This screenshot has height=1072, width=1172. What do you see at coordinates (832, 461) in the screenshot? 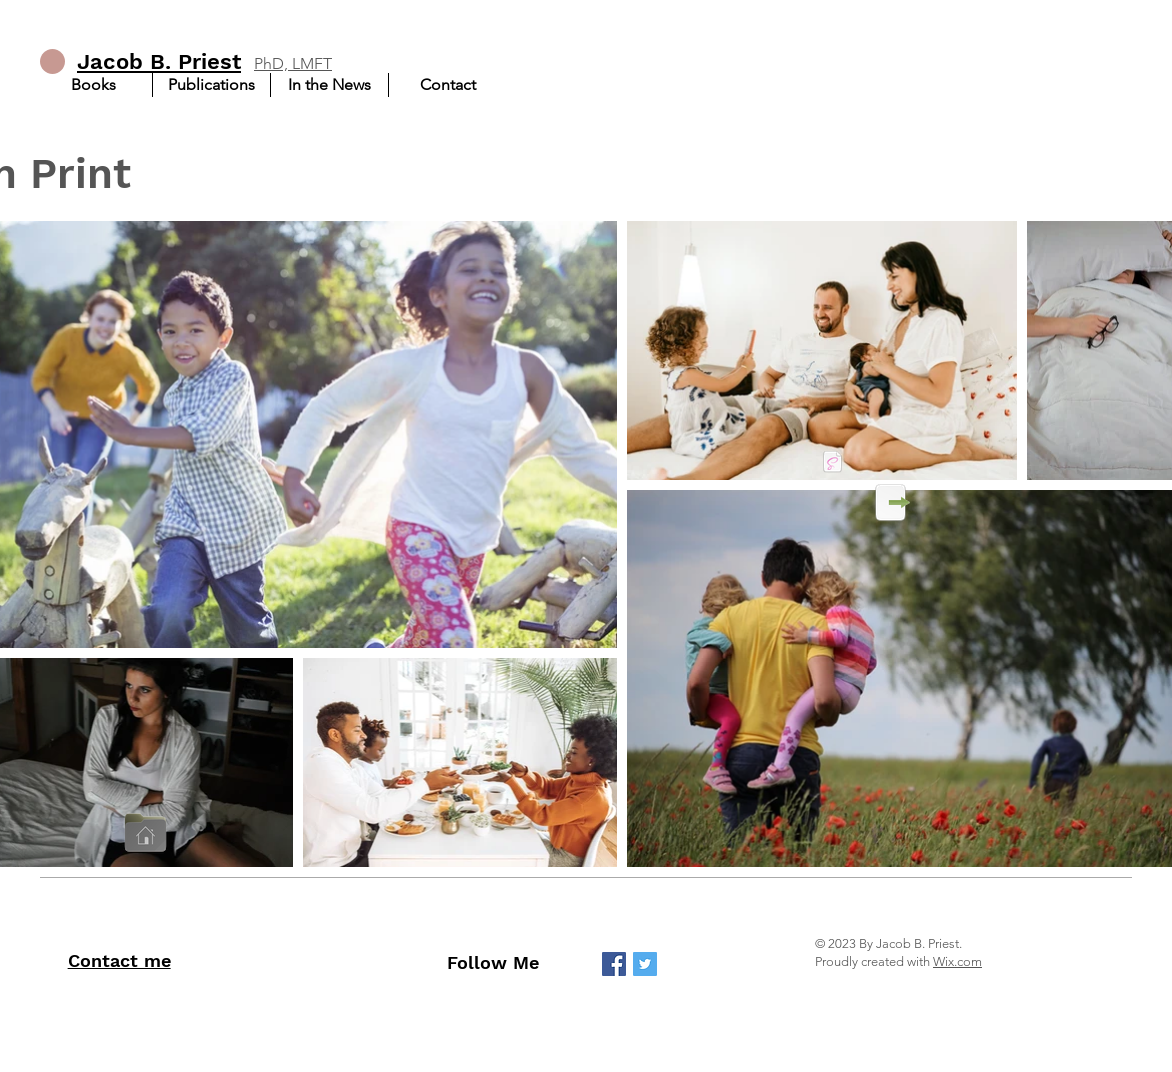
I see `indicates a sass stylesheet file` at bounding box center [832, 461].